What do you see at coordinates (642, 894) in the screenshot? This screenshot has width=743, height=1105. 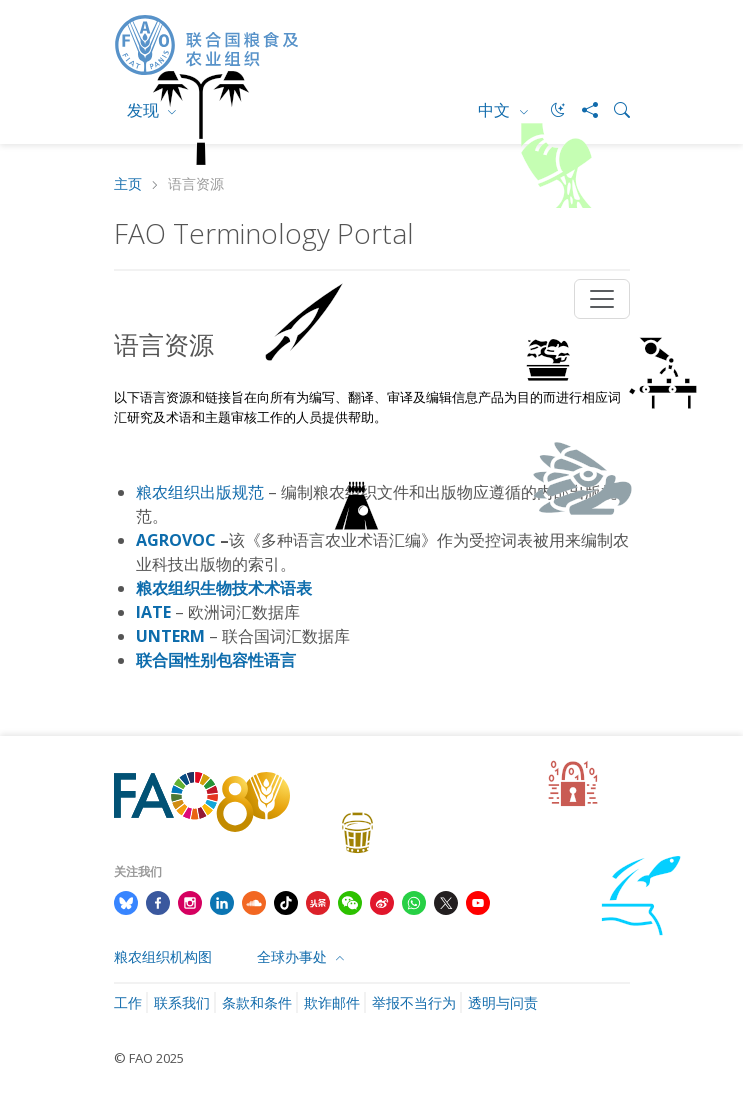 I see `indicates an item or character has escaped` at bounding box center [642, 894].